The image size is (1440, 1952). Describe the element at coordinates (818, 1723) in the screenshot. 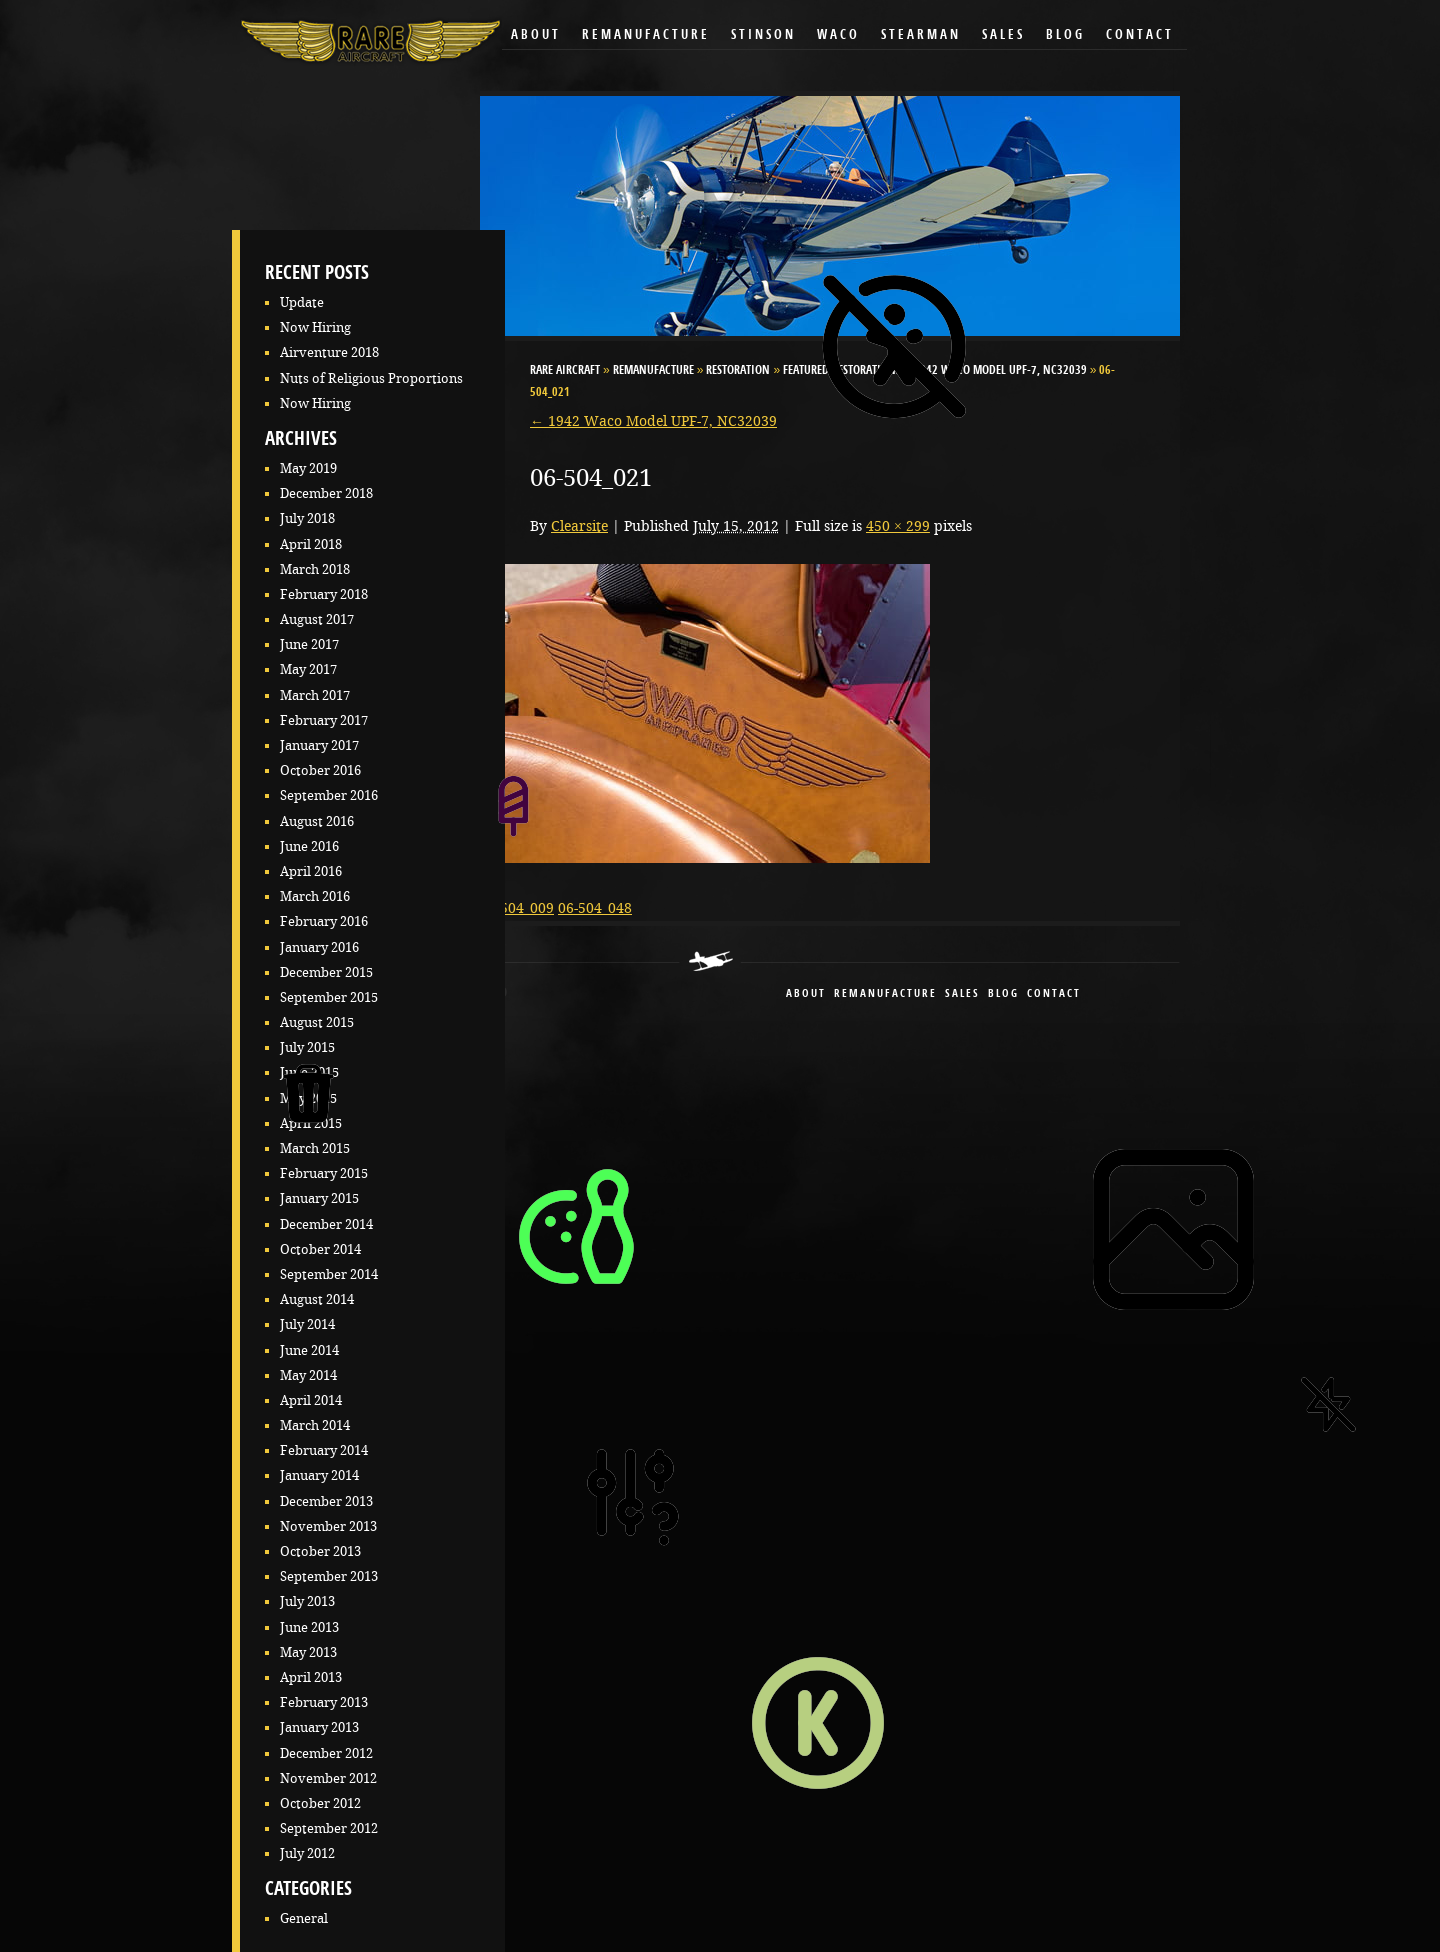

I see `indicates items starting with the letter K` at that location.